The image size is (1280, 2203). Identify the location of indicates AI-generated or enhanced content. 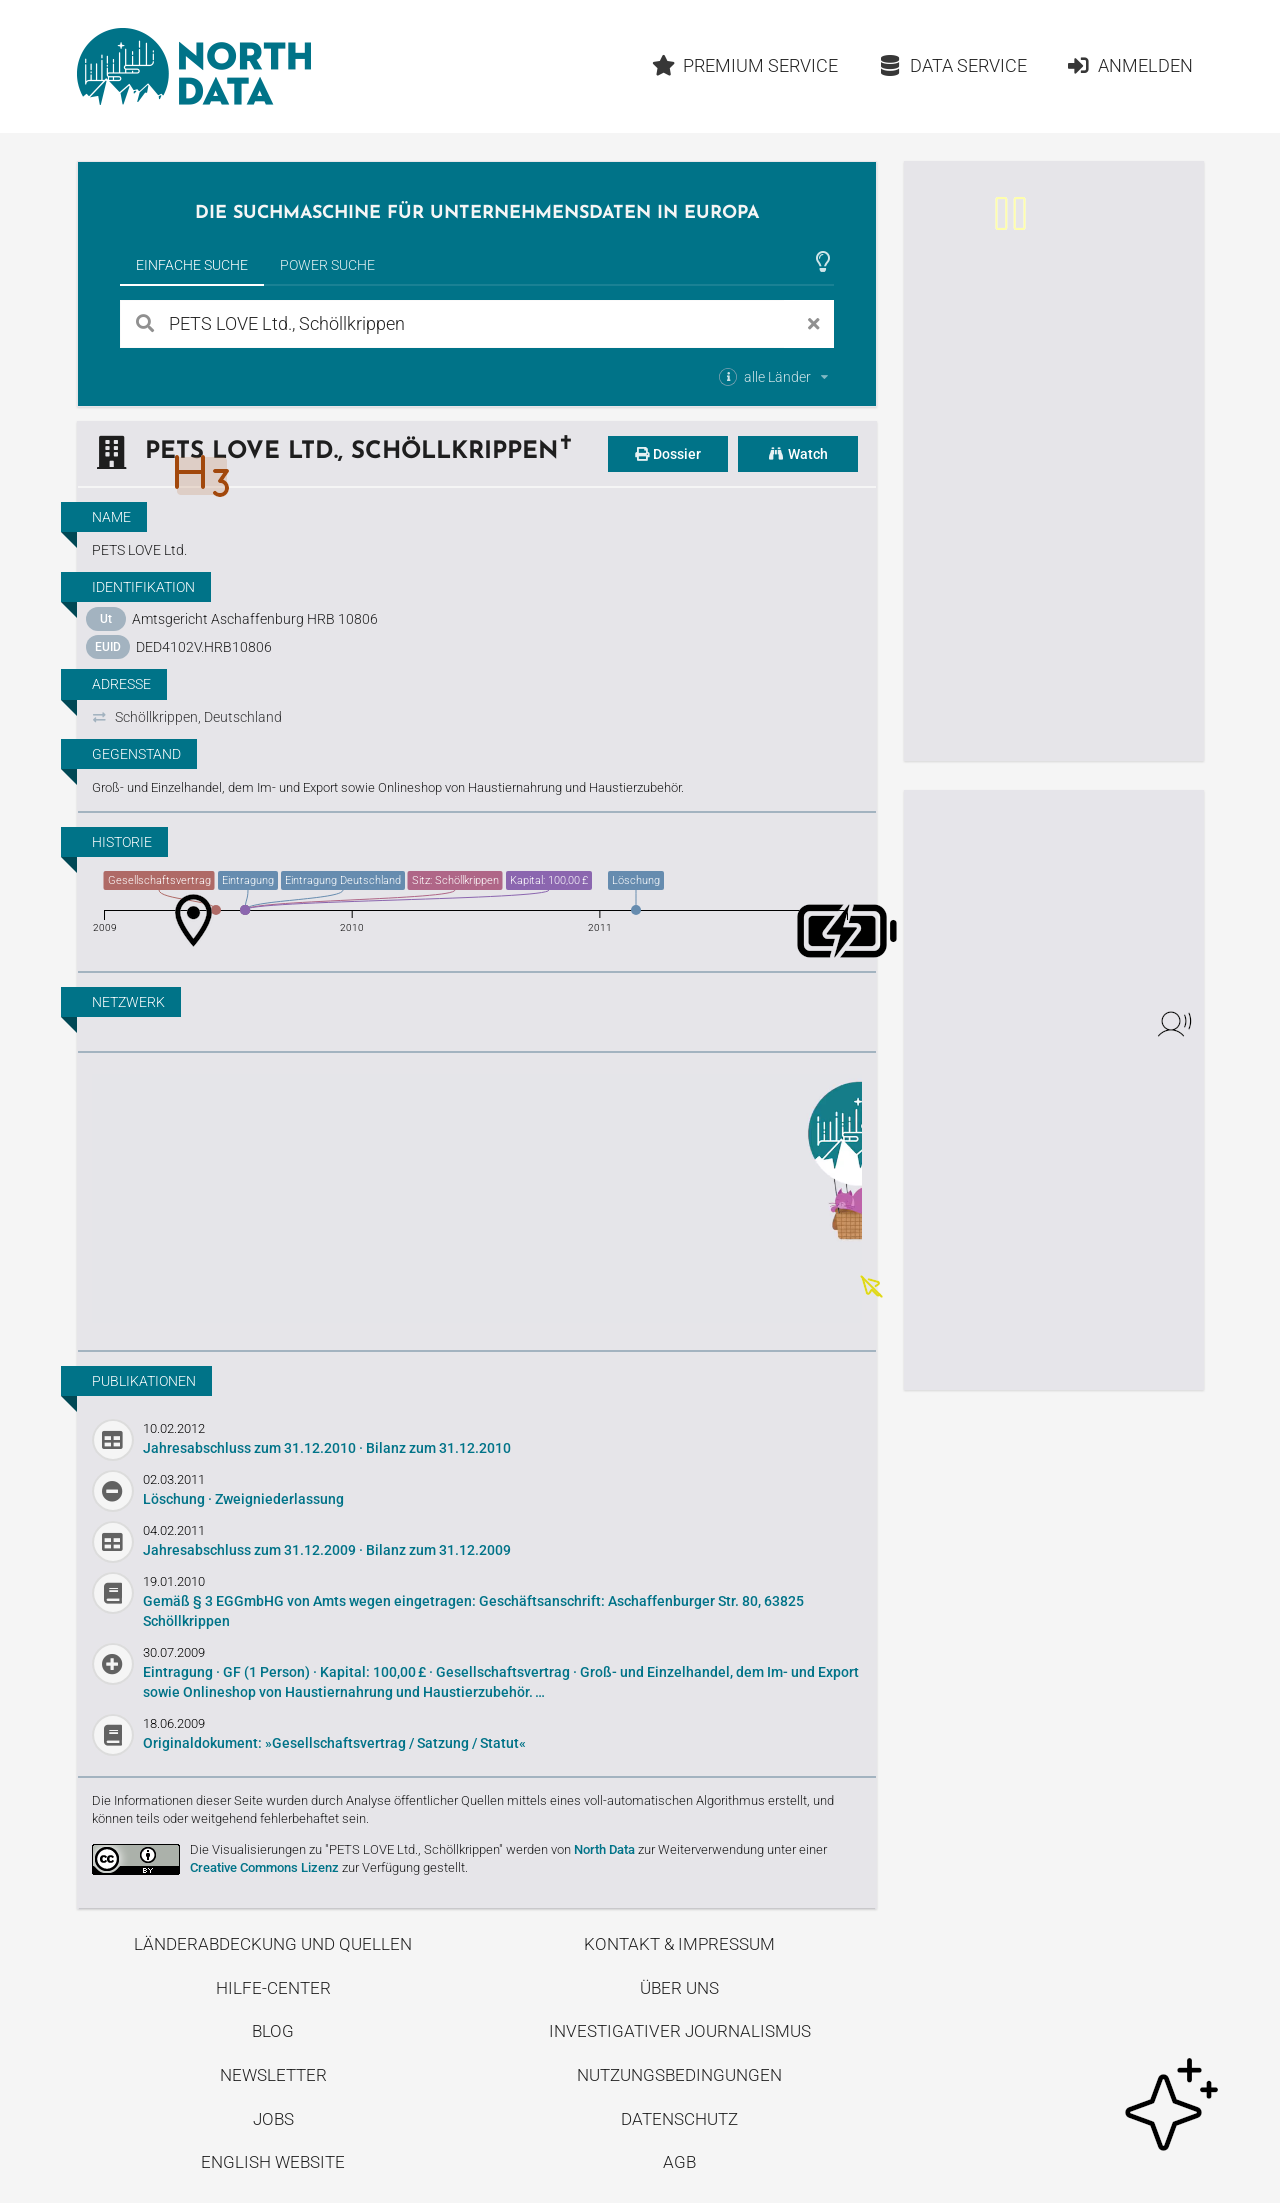
(1170, 2106).